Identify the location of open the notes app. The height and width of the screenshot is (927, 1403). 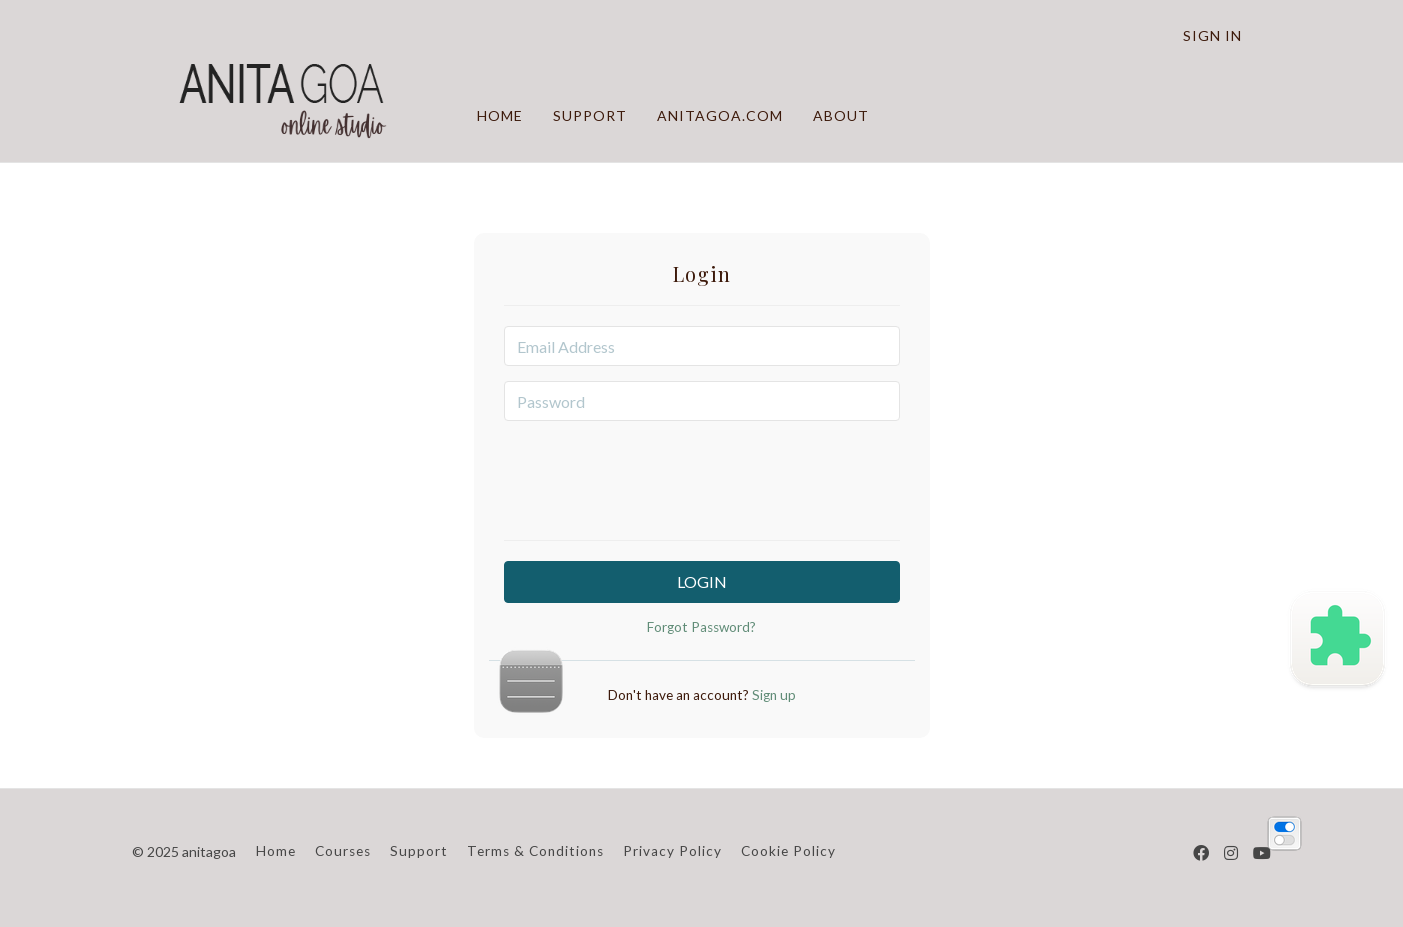
(531, 681).